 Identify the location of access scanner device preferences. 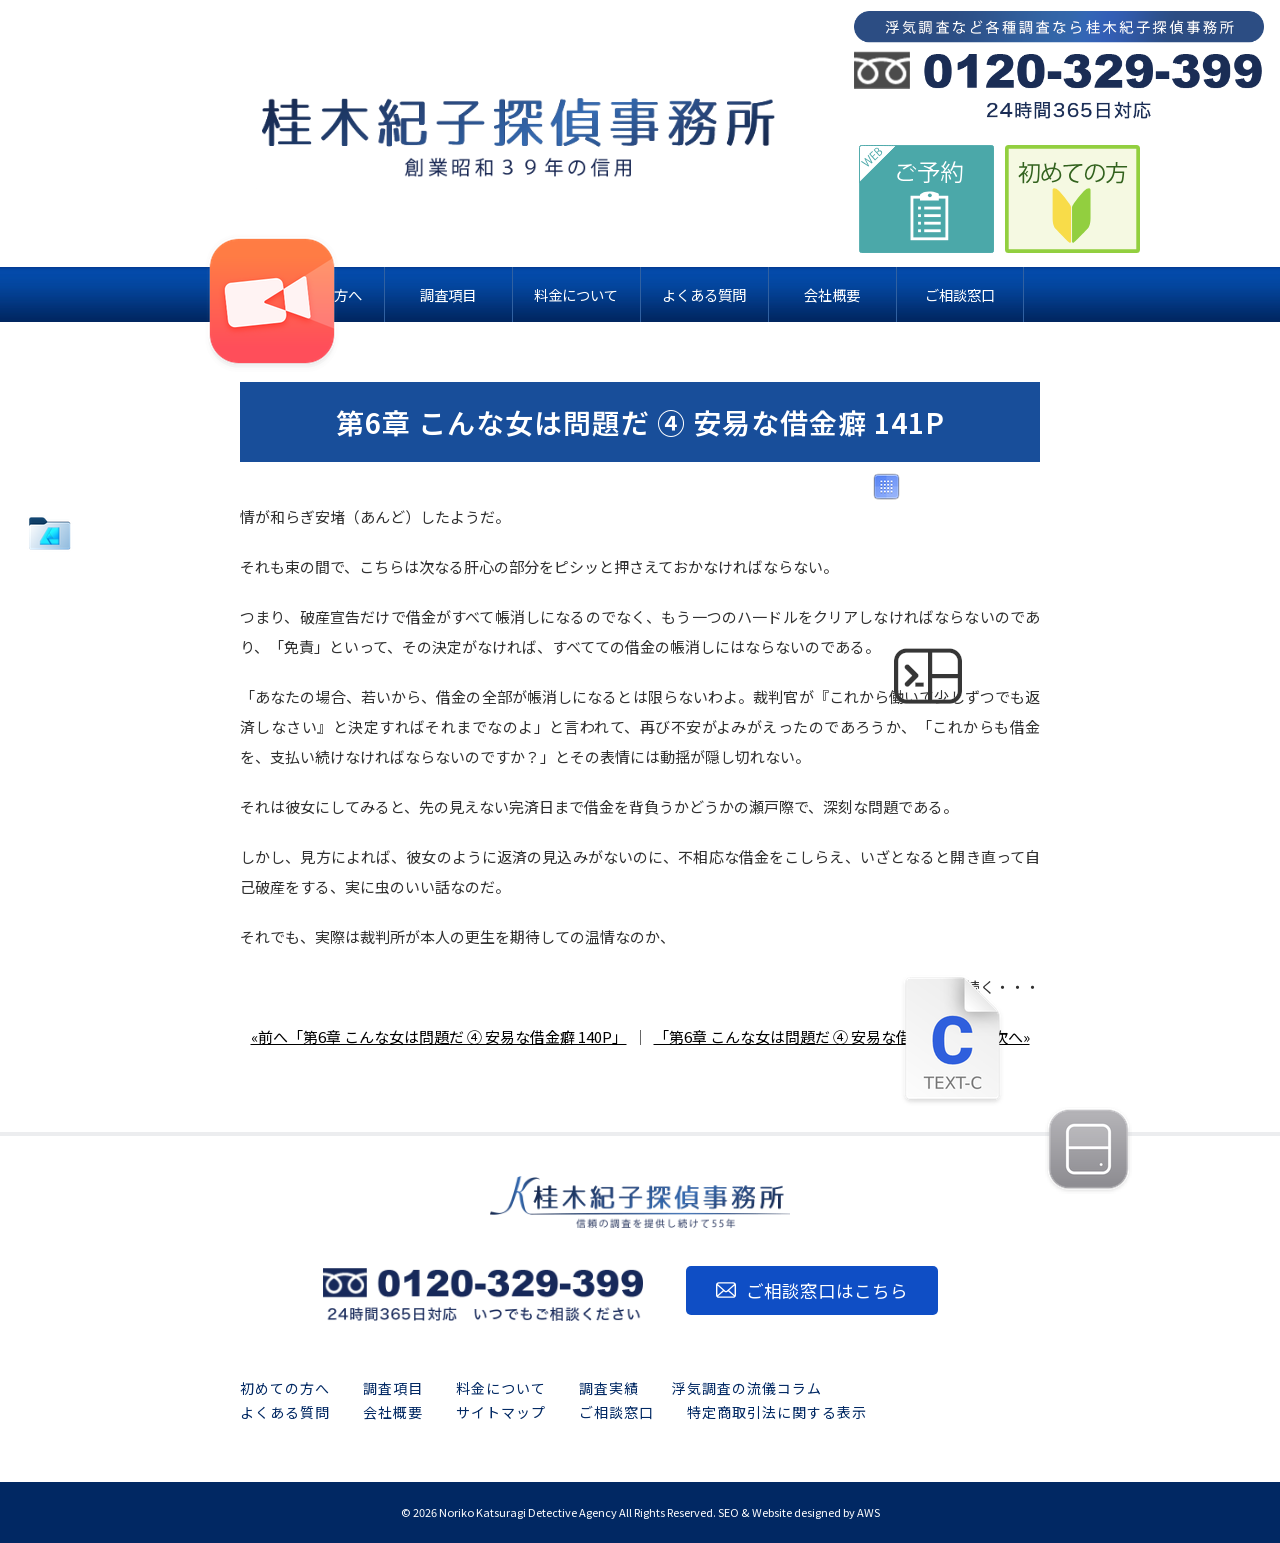
(1088, 1150).